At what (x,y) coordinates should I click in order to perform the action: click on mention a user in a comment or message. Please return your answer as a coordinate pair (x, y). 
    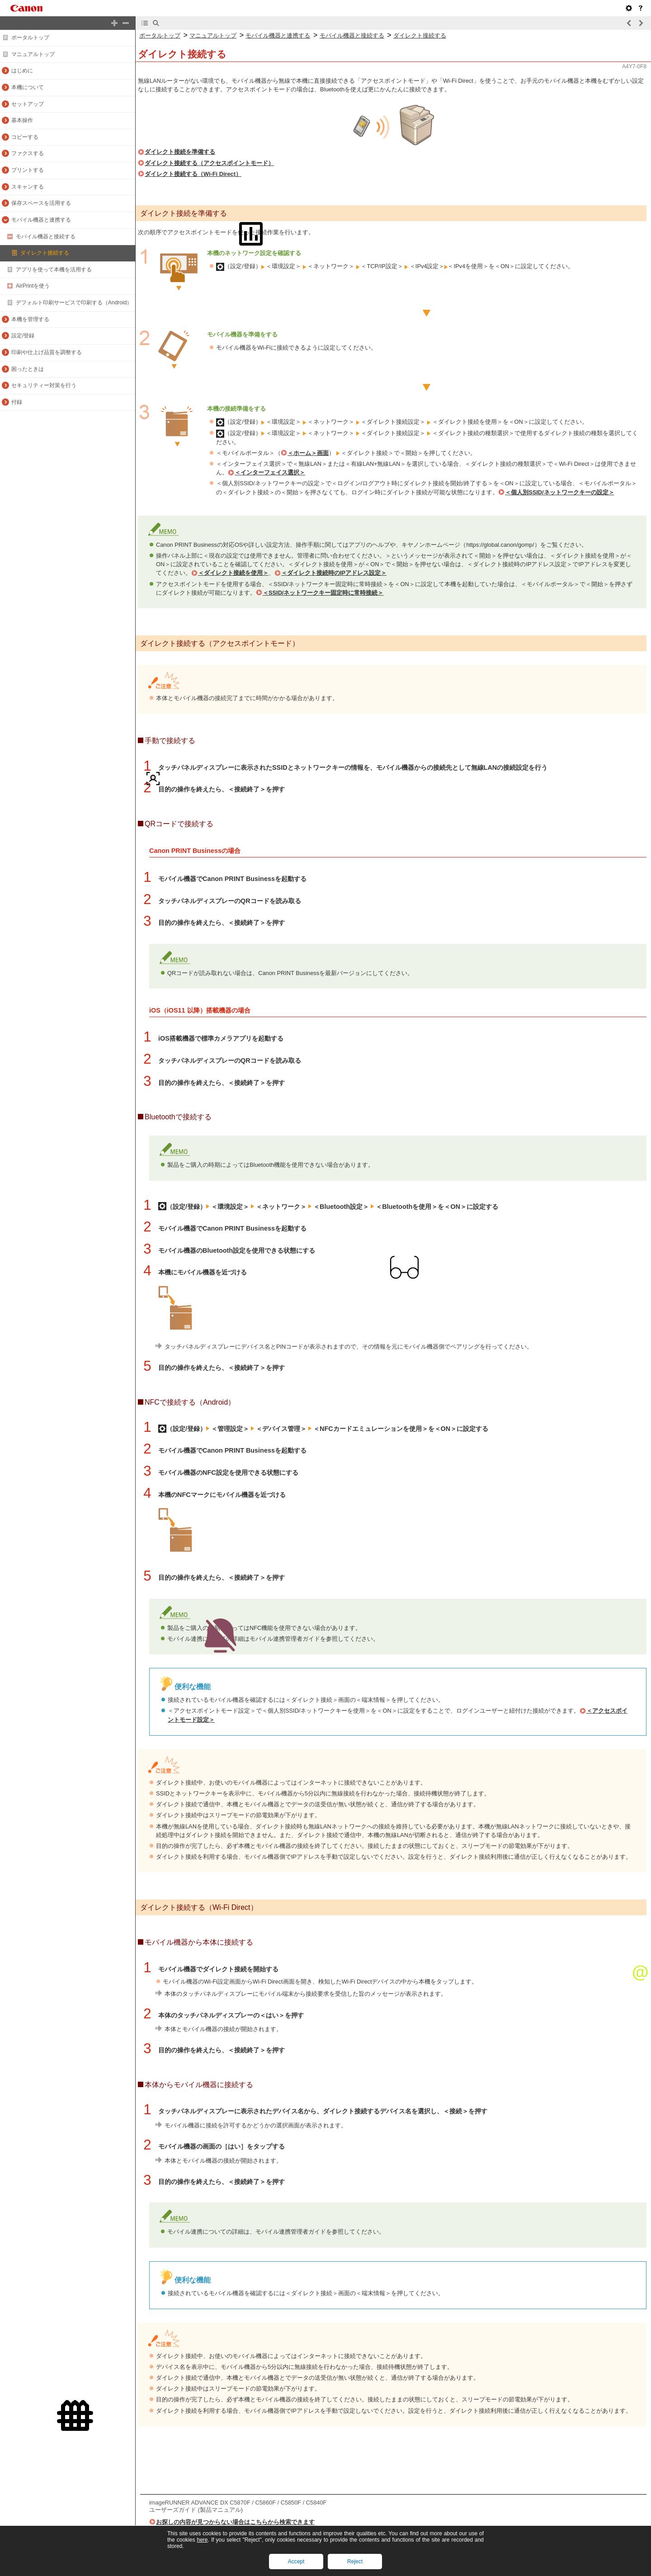
    Looking at the image, I should click on (640, 1972).